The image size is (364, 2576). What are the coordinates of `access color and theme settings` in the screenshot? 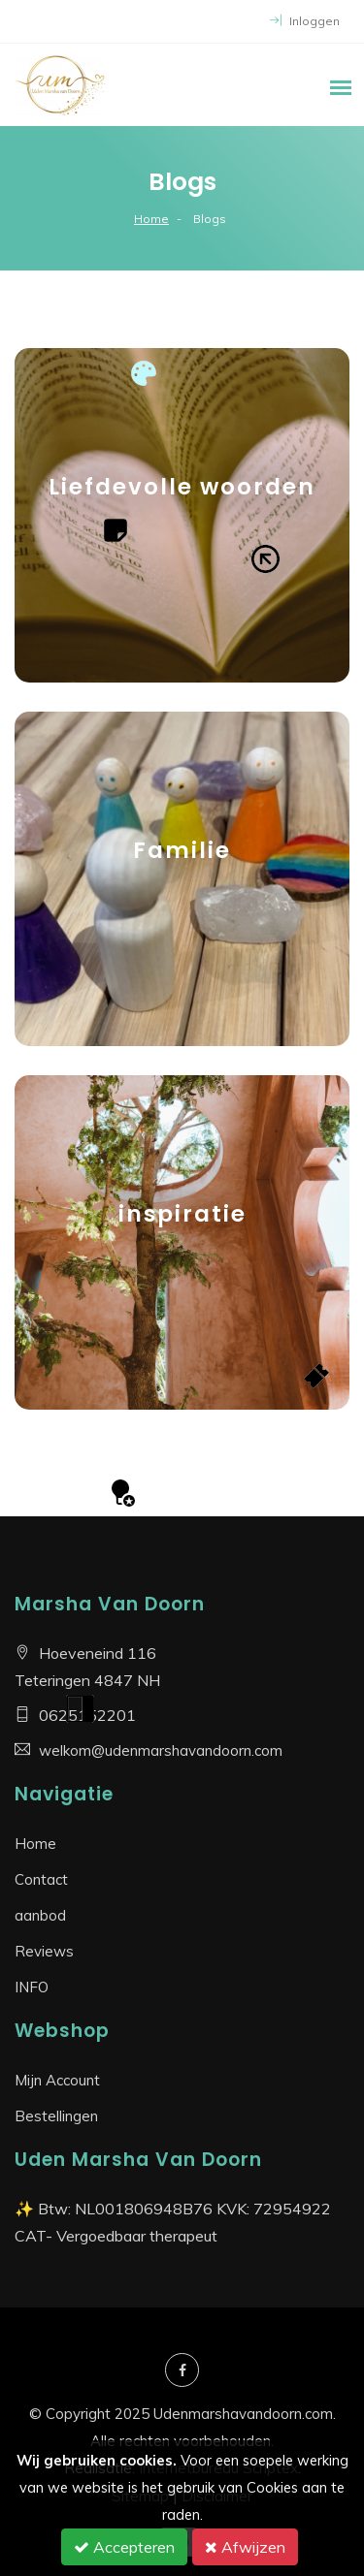 It's located at (144, 373).